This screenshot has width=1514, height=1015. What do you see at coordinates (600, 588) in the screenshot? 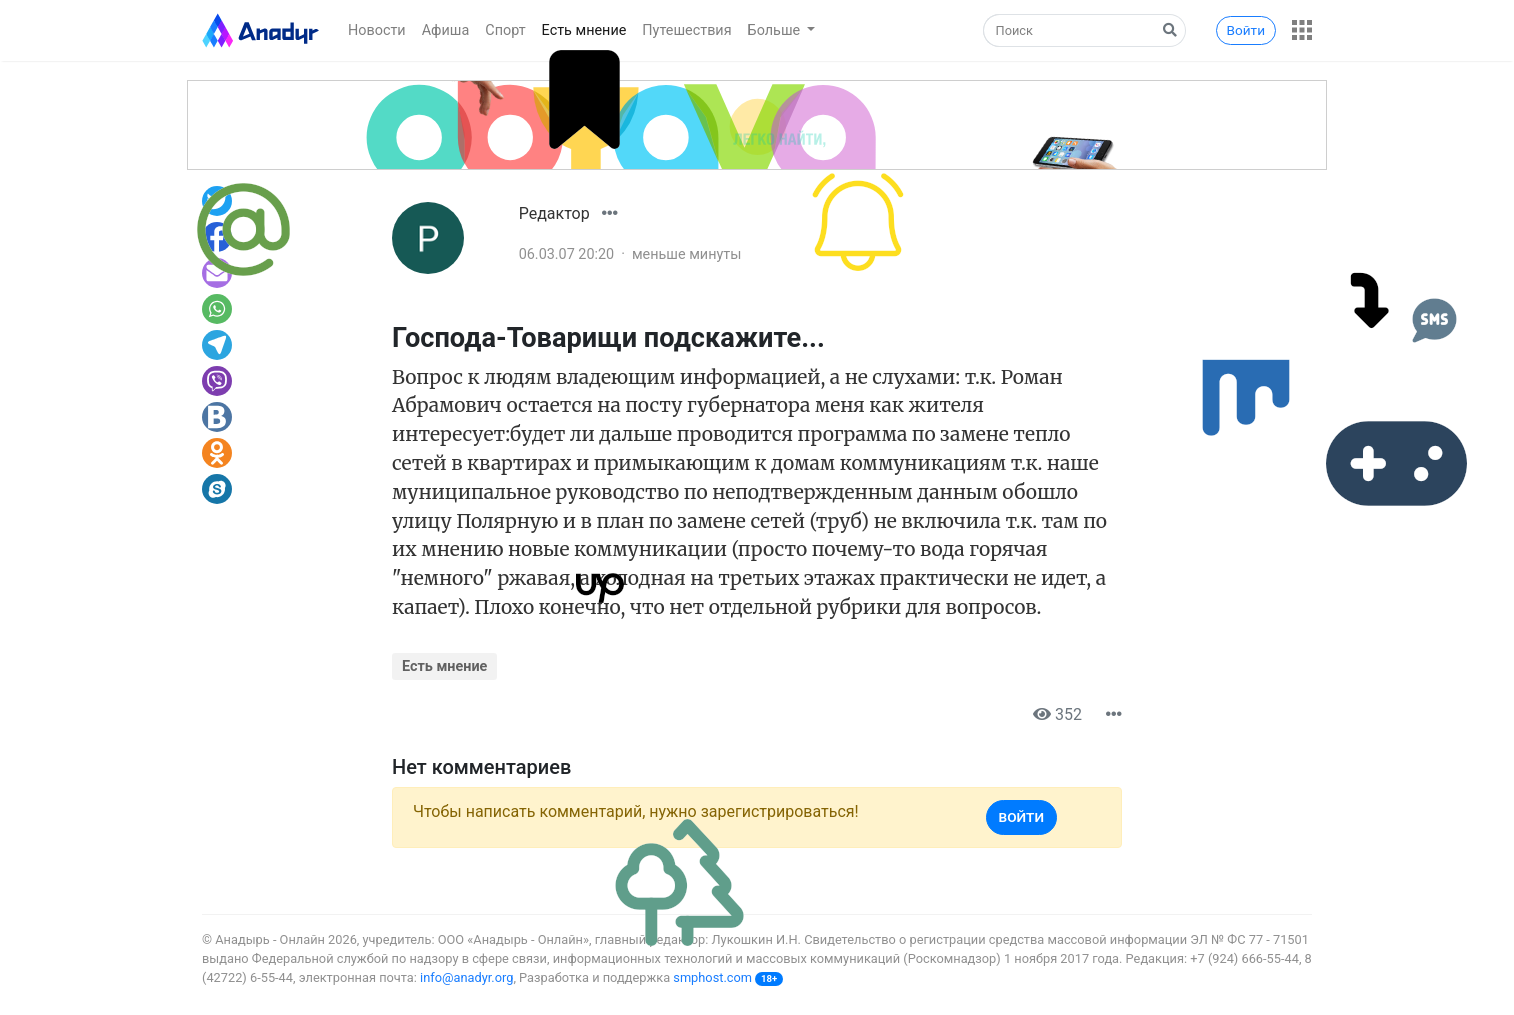
I see `upwork logo - access freelance marketplace` at bounding box center [600, 588].